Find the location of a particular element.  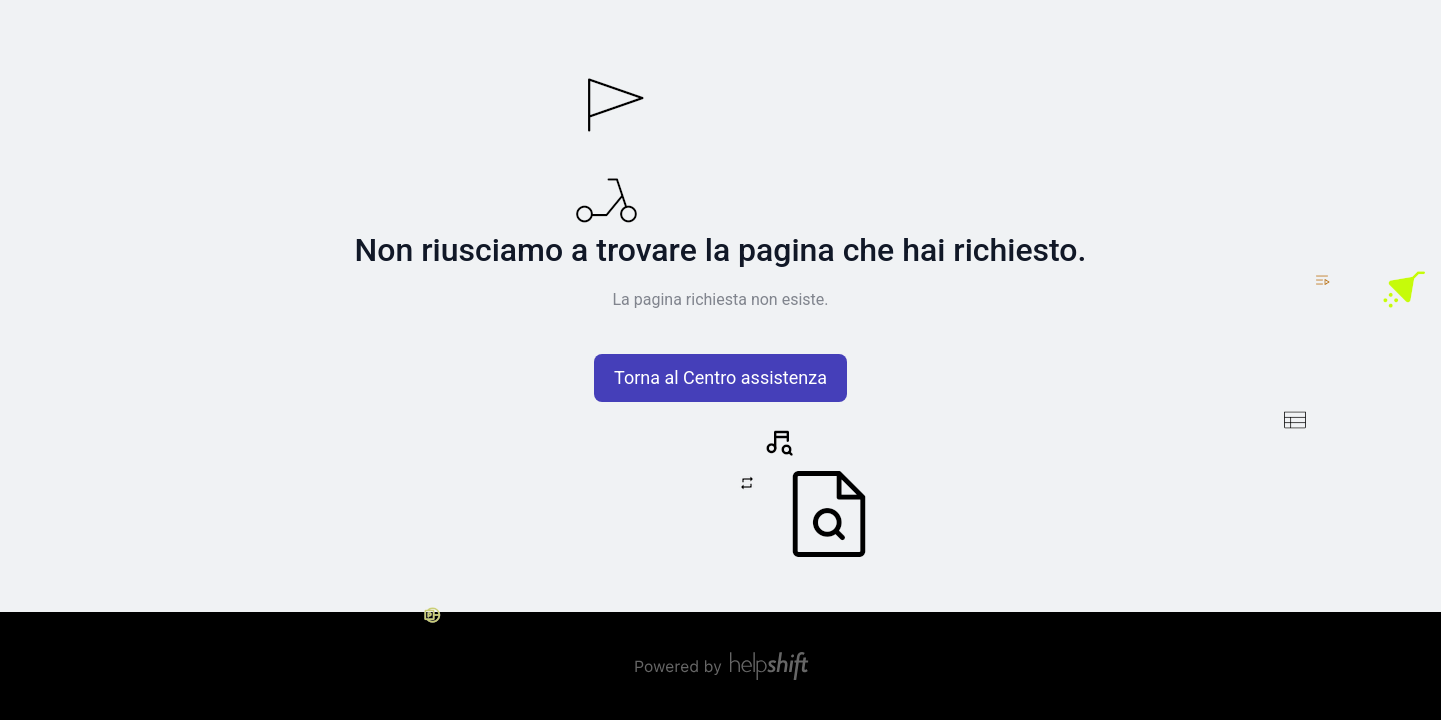

search within a document is located at coordinates (829, 514).